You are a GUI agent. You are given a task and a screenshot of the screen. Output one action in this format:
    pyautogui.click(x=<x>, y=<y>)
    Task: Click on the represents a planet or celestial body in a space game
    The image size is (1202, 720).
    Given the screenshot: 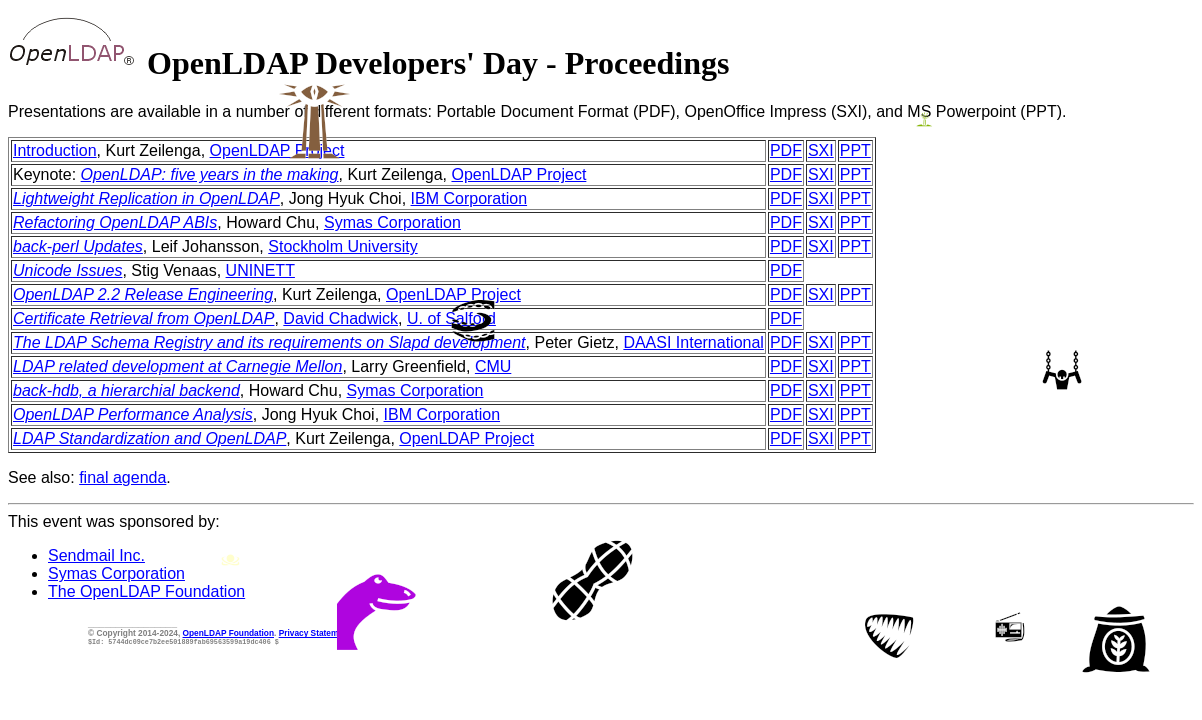 What is the action you would take?
    pyautogui.click(x=230, y=560)
    